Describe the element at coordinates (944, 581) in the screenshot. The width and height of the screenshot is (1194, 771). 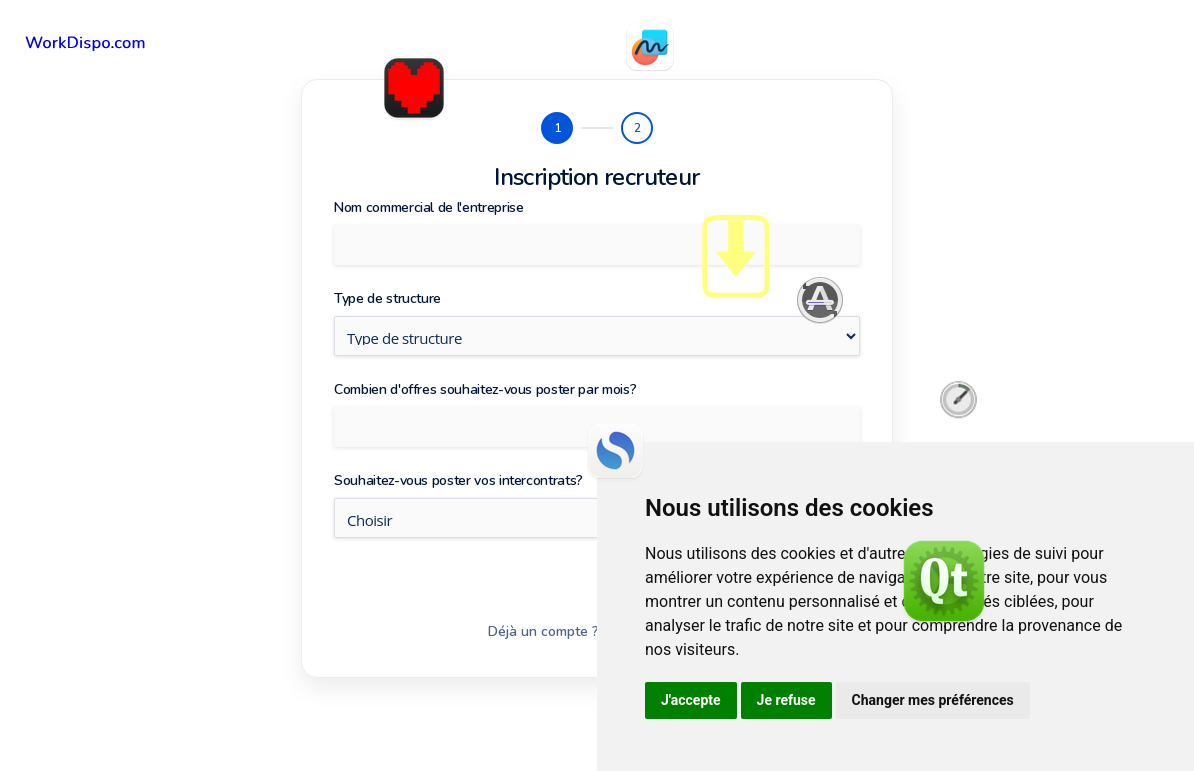
I see `open qt configuration settings` at that location.